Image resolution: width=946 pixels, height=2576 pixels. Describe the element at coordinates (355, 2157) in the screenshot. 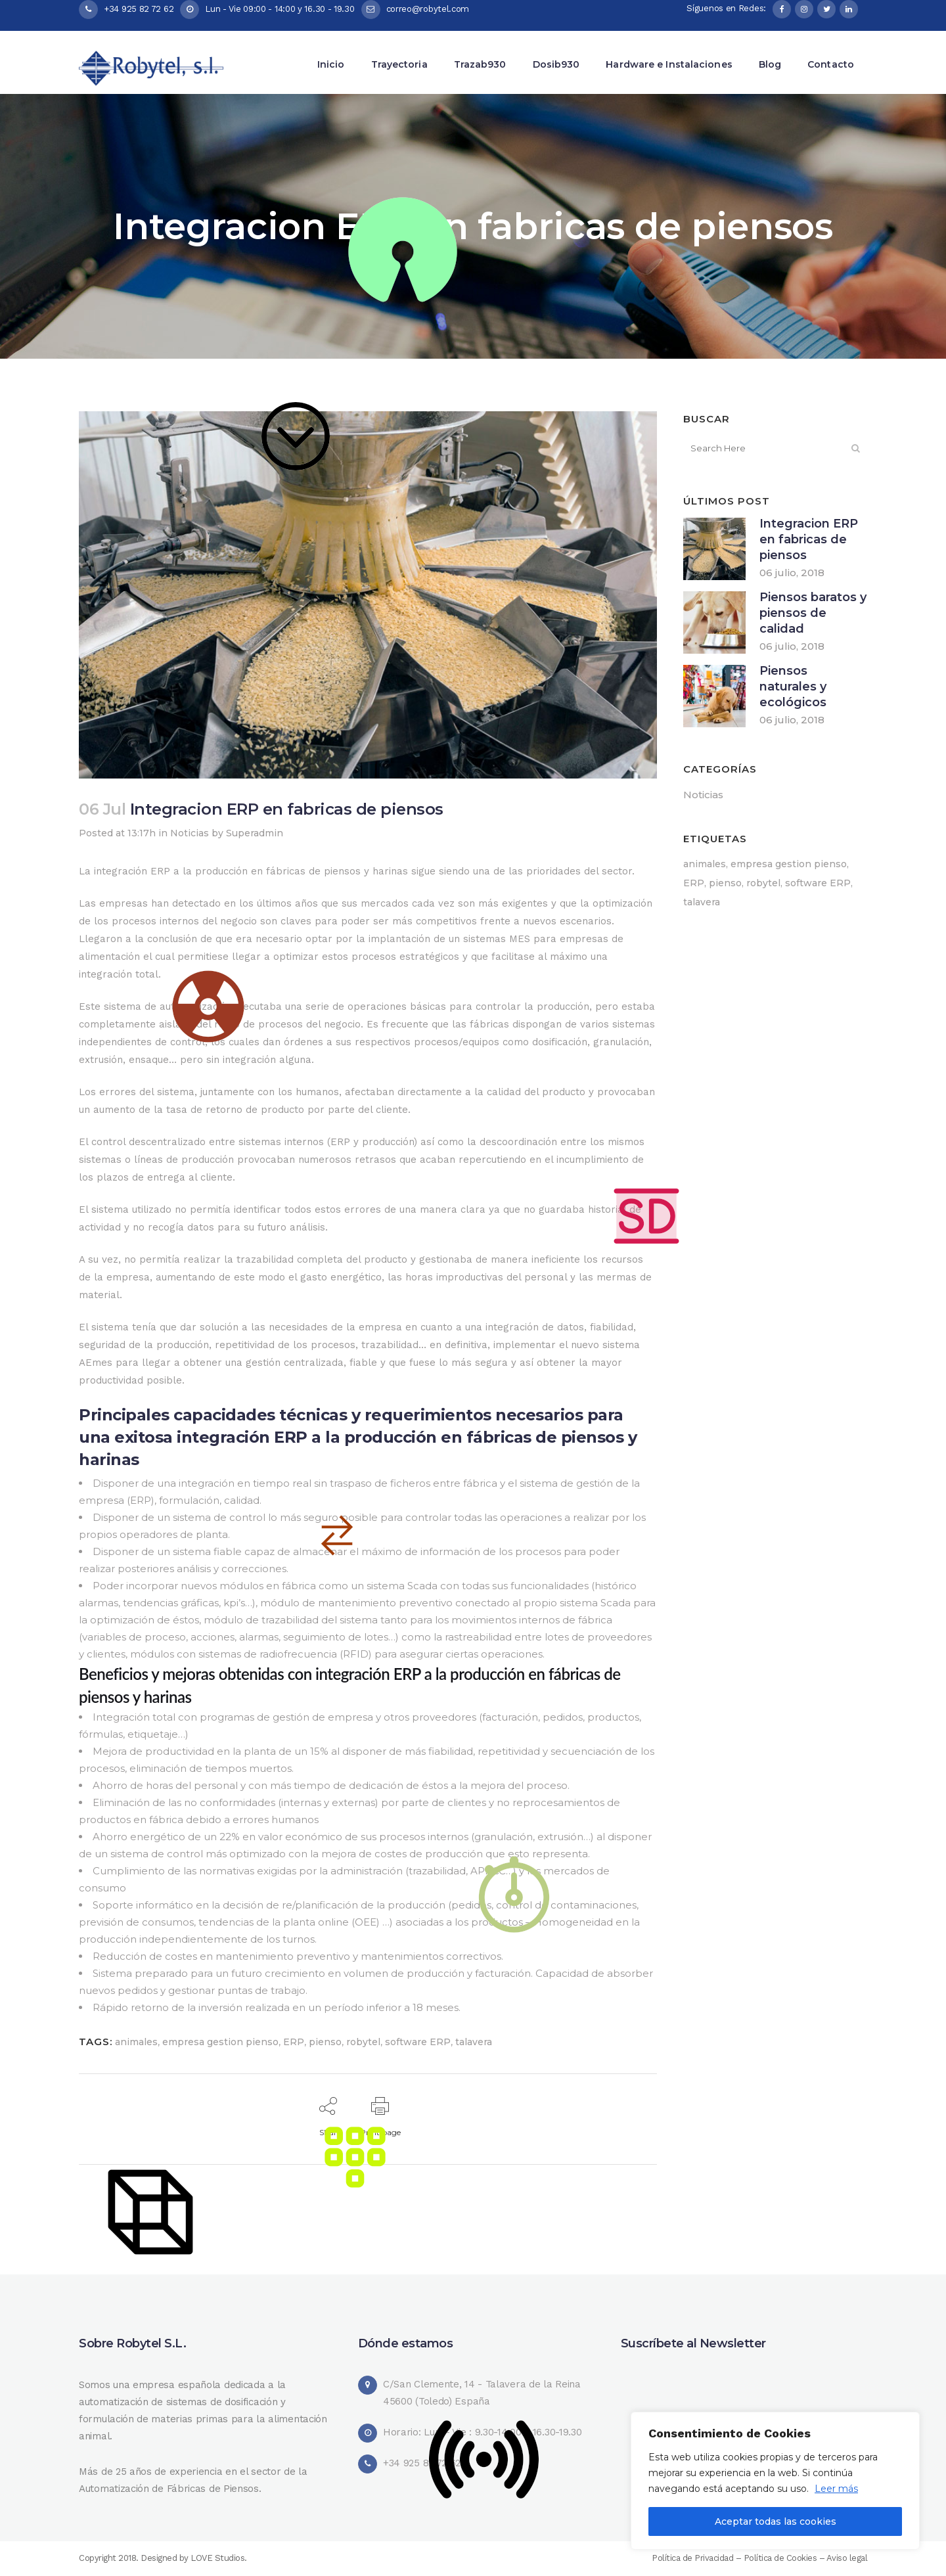

I see `open the phone dialpad` at that location.